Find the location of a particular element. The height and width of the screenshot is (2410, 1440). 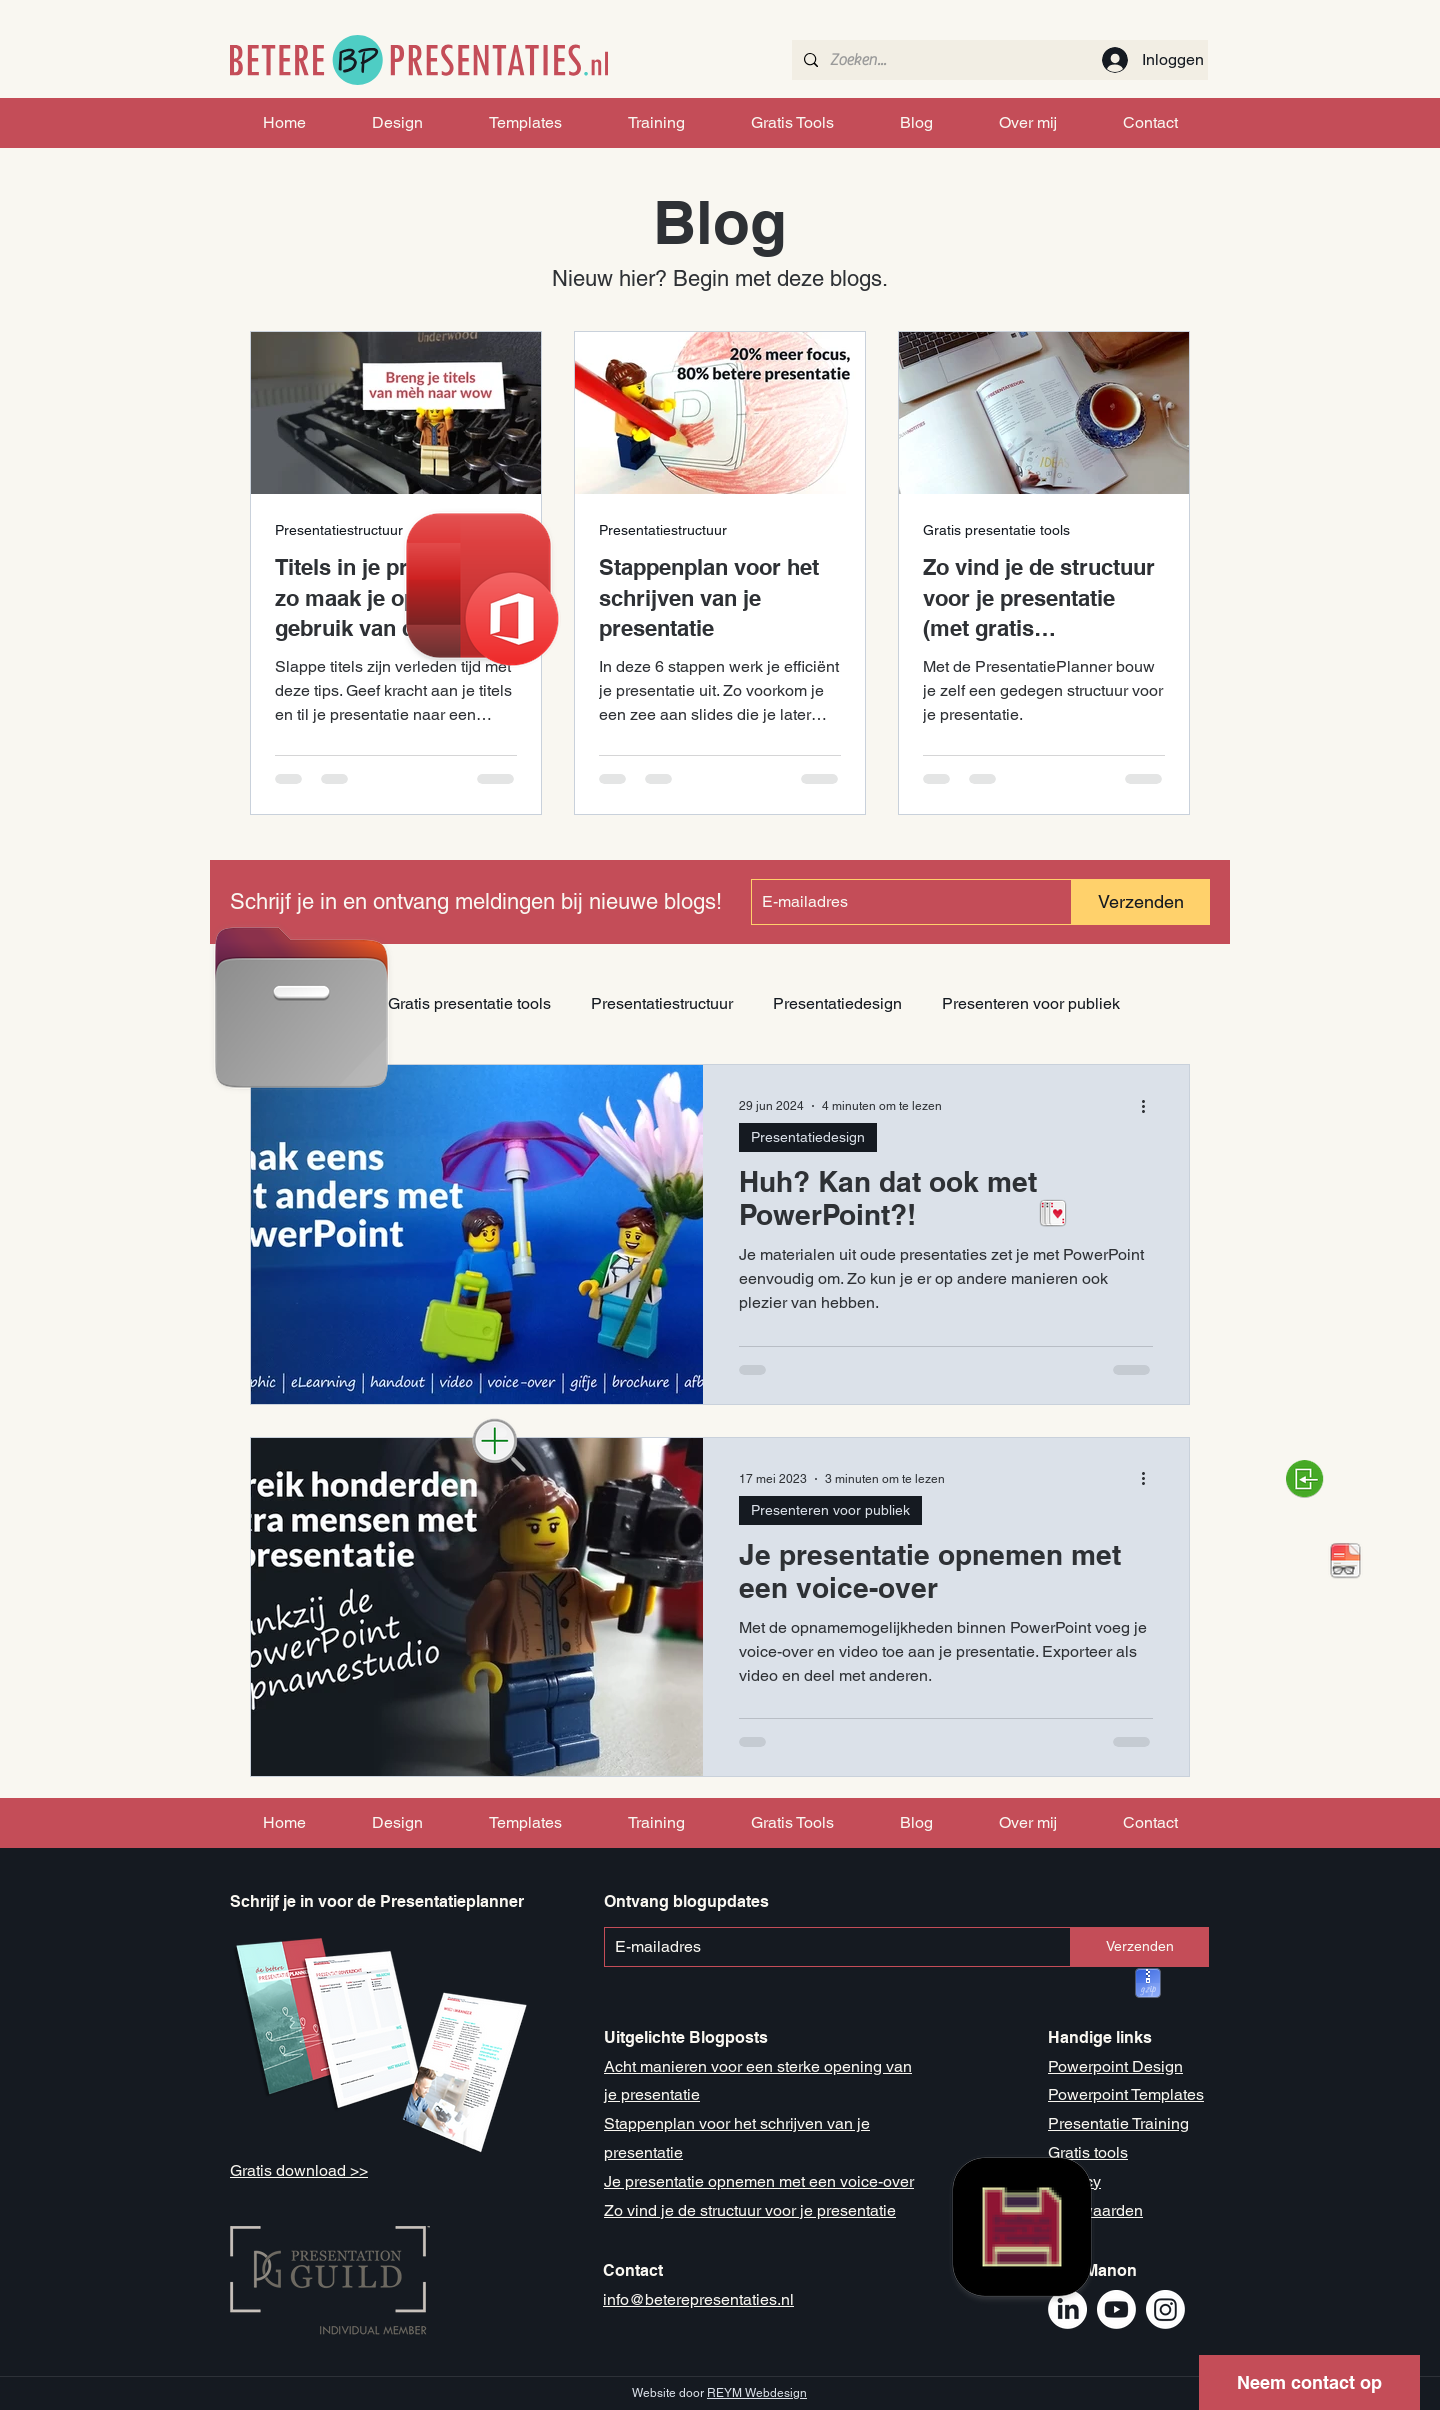

zoom in on file or document is located at coordinates (498, 1444).